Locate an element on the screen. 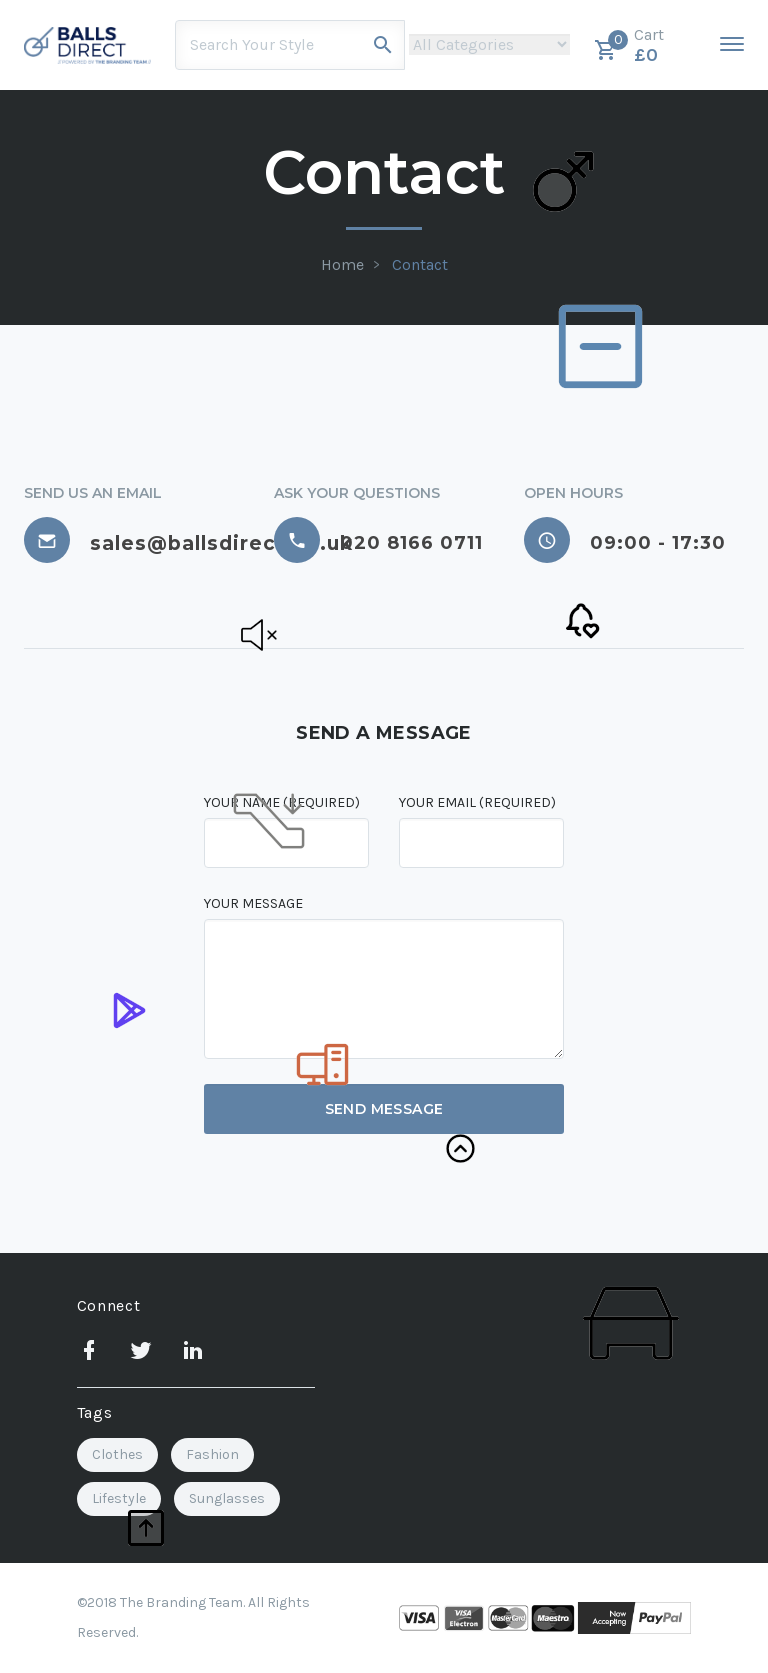 Image resolution: width=768 pixels, height=1673 pixels. access vehicle or car-related features is located at coordinates (631, 1325).